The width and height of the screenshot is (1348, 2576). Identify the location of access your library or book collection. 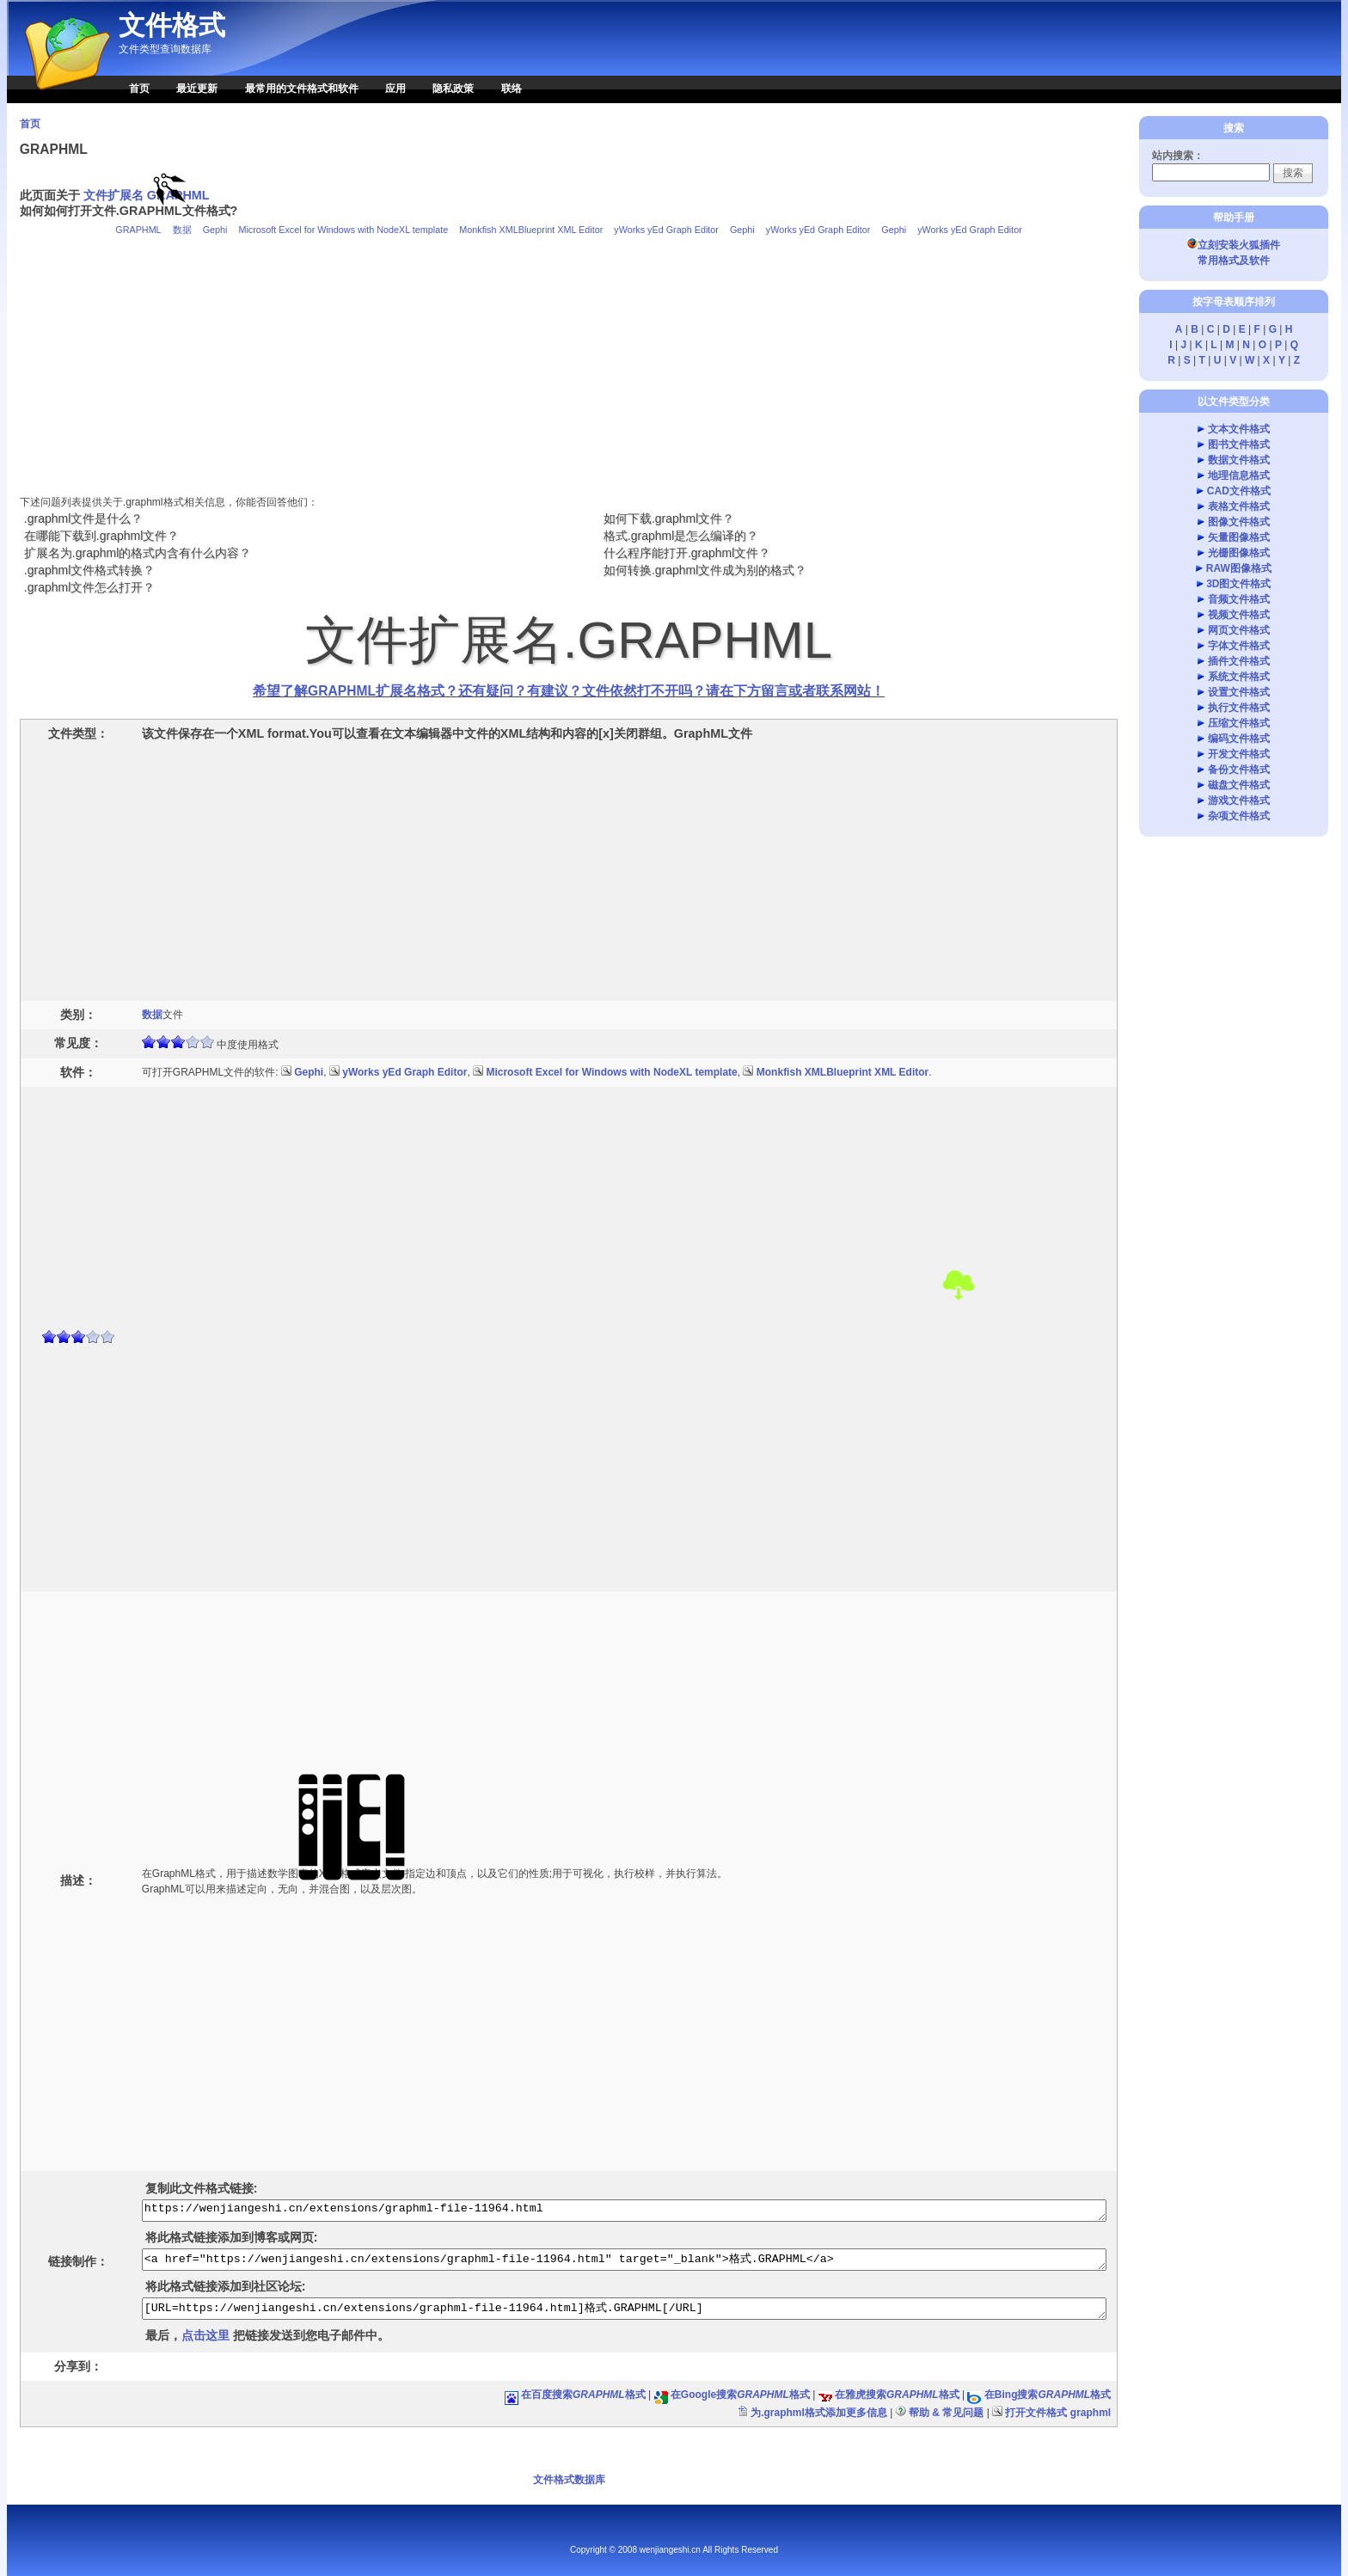
(352, 1827).